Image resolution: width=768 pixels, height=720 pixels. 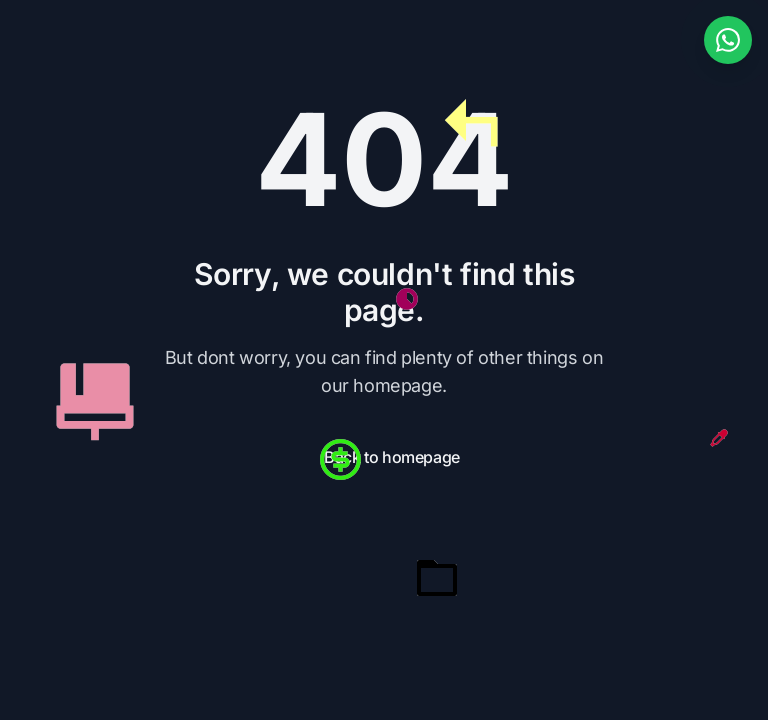 I want to click on open folder to view files, so click(x=437, y=578).